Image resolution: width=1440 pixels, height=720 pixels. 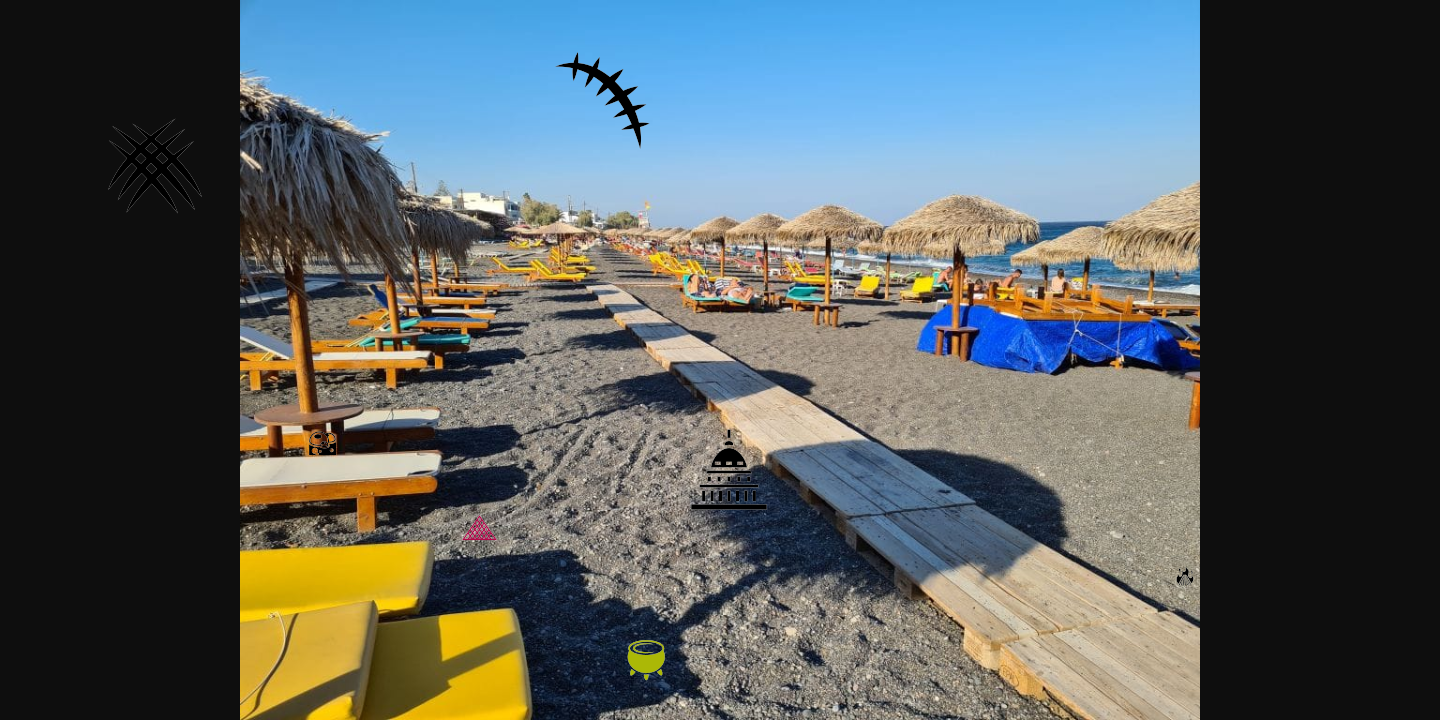 What do you see at coordinates (729, 469) in the screenshot?
I see `access government or legislative information` at bounding box center [729, 469].